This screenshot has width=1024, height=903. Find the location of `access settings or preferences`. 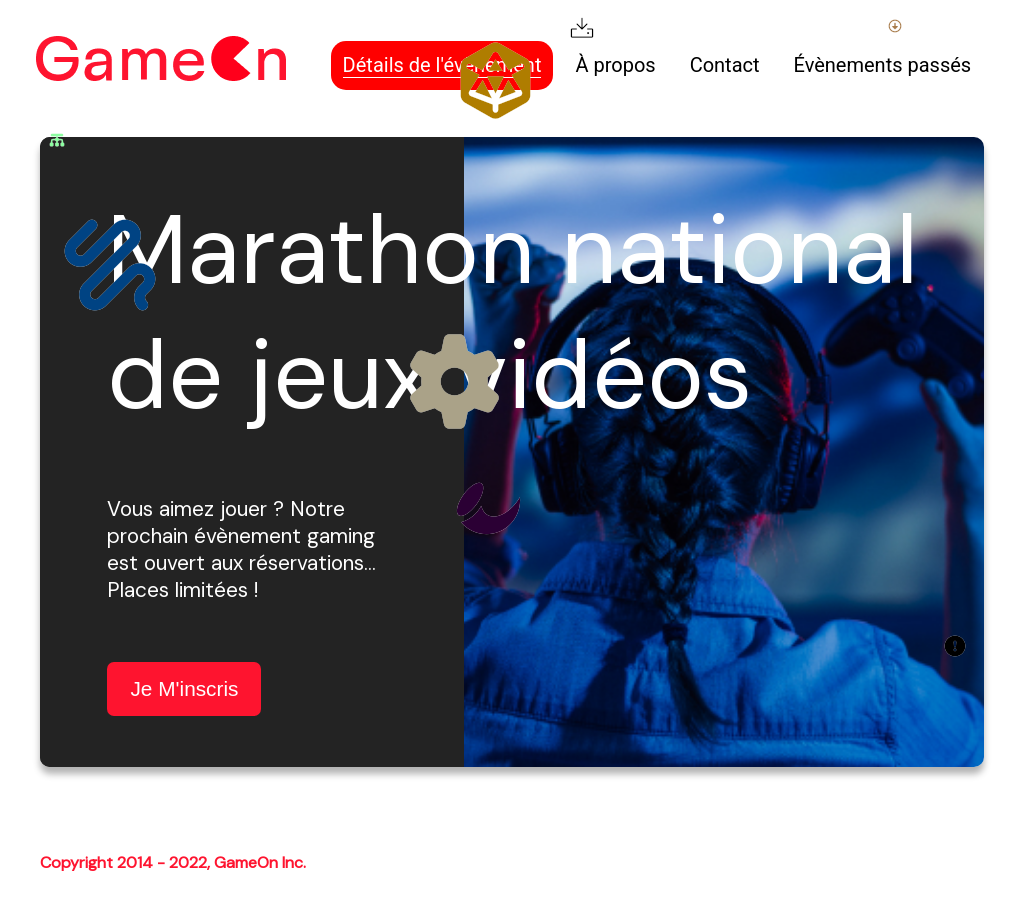

access settings or preferences is located at coordinates (454, 381).